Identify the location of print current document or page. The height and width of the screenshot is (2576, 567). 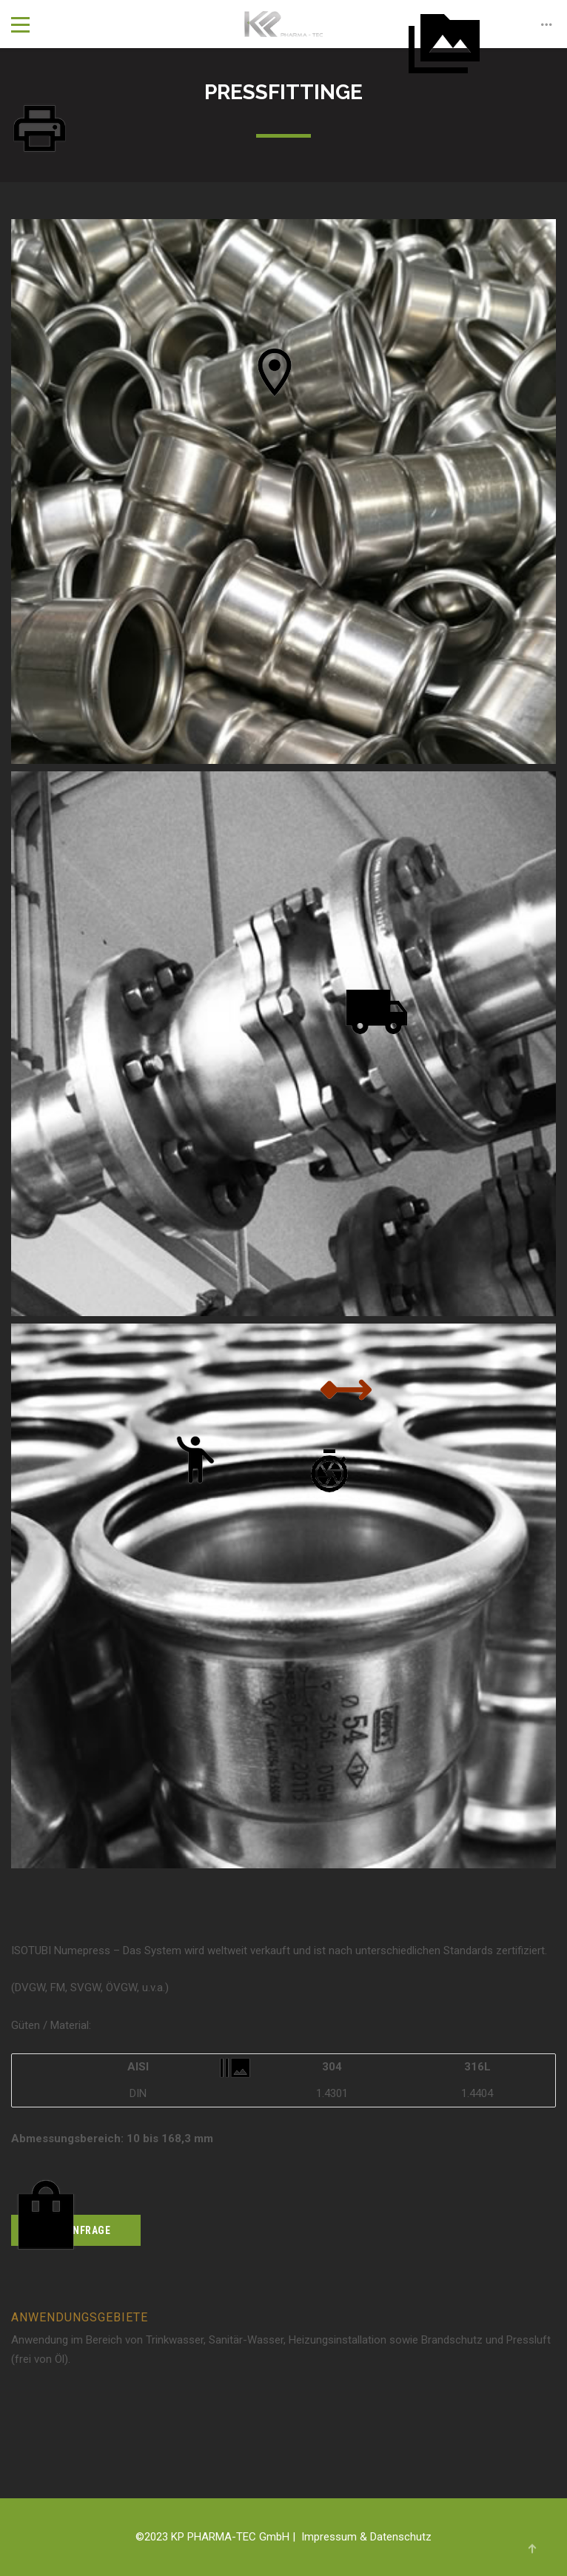
(39, 128).